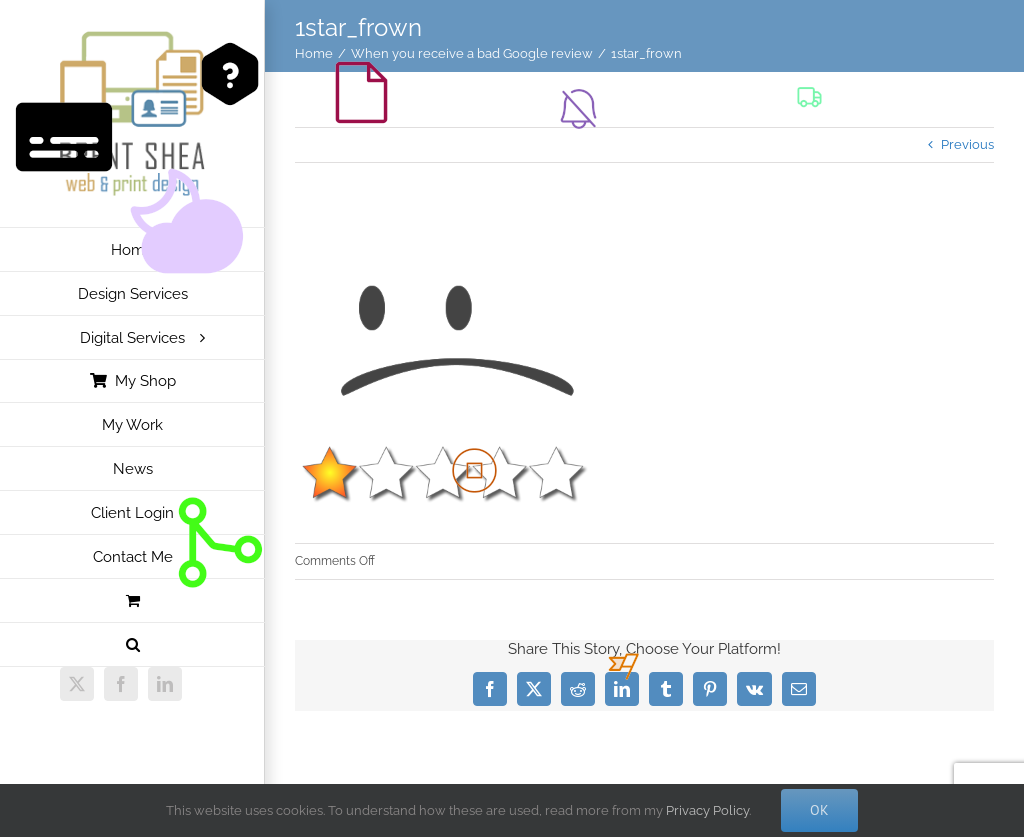 Image resolution: width=1024 pixels, height=837 pixels. I want to click on merge branches in version control, so click(213, 542).